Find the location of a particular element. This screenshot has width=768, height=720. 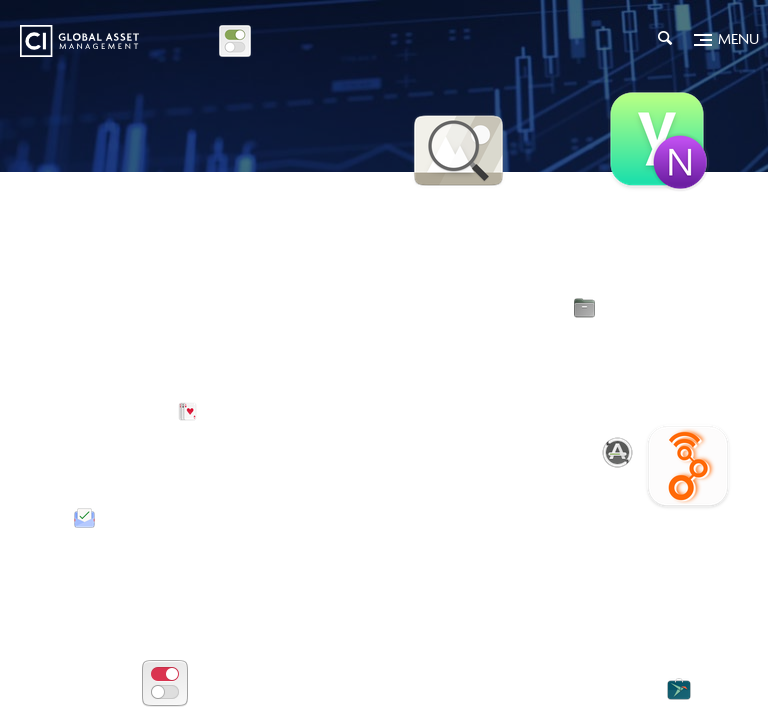

open eye of gnome image viewer is located at coordinates (458, 150).